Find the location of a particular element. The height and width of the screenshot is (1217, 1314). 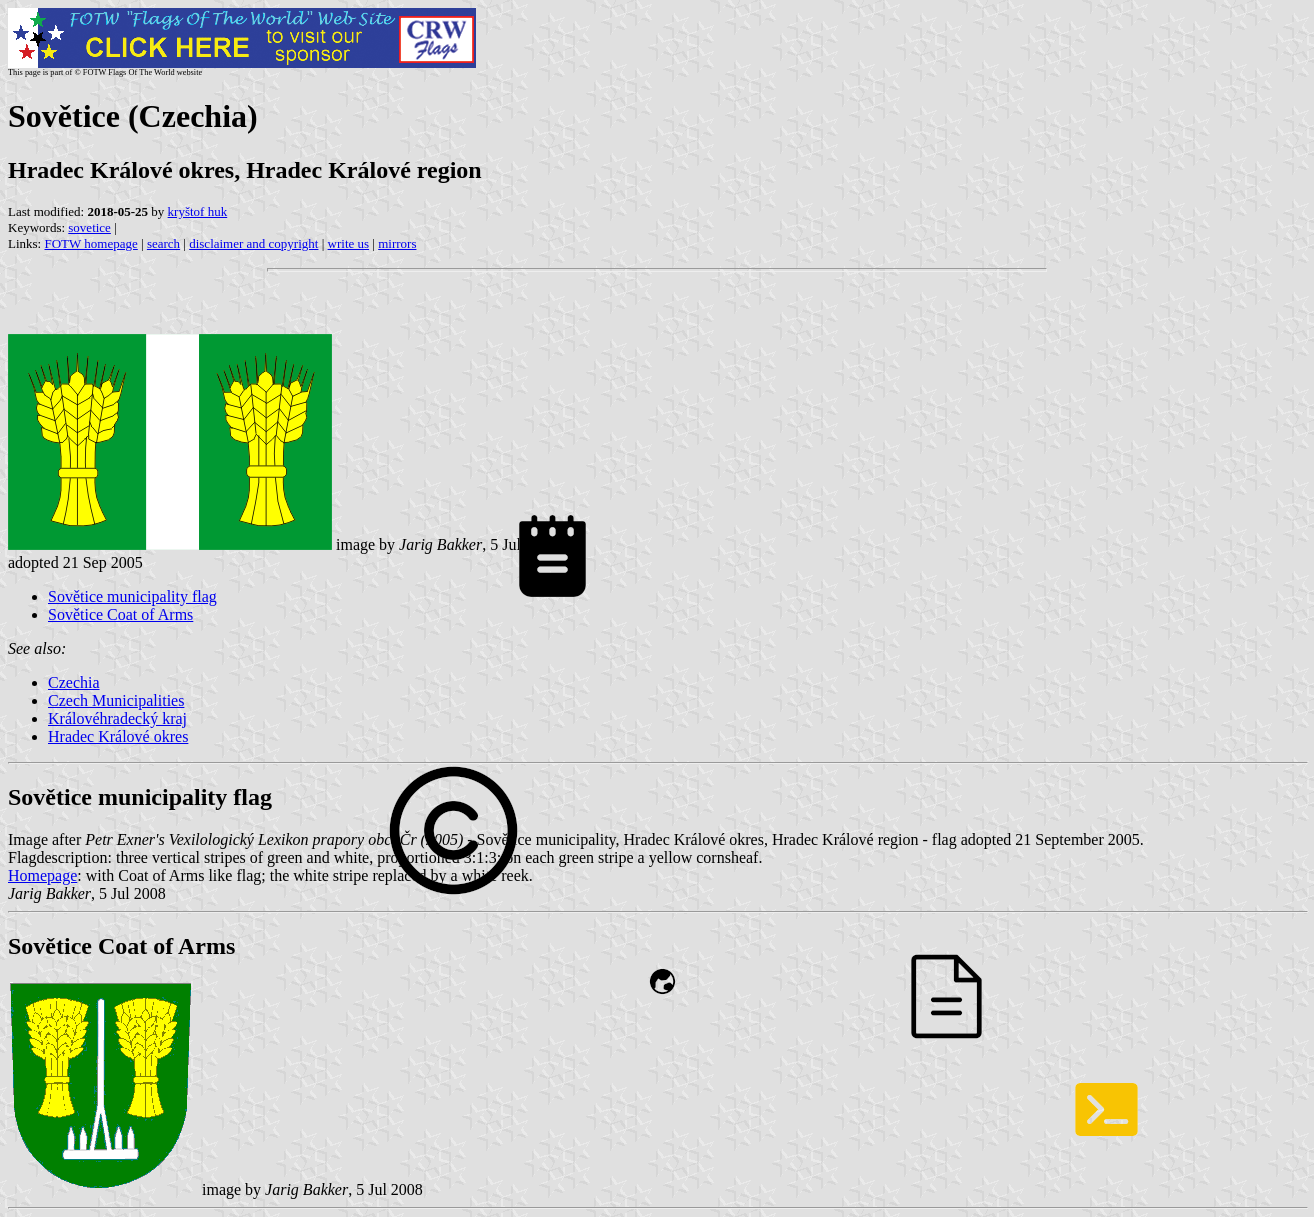

open notepad or notes application is located at coordinates (552, 557).